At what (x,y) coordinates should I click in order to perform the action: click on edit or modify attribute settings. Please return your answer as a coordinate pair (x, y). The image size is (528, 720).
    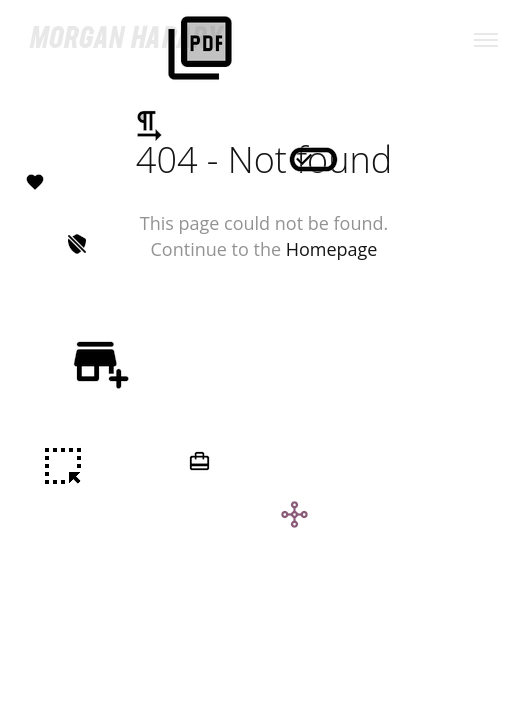
    Looking at the image, I should click on (313, 159).